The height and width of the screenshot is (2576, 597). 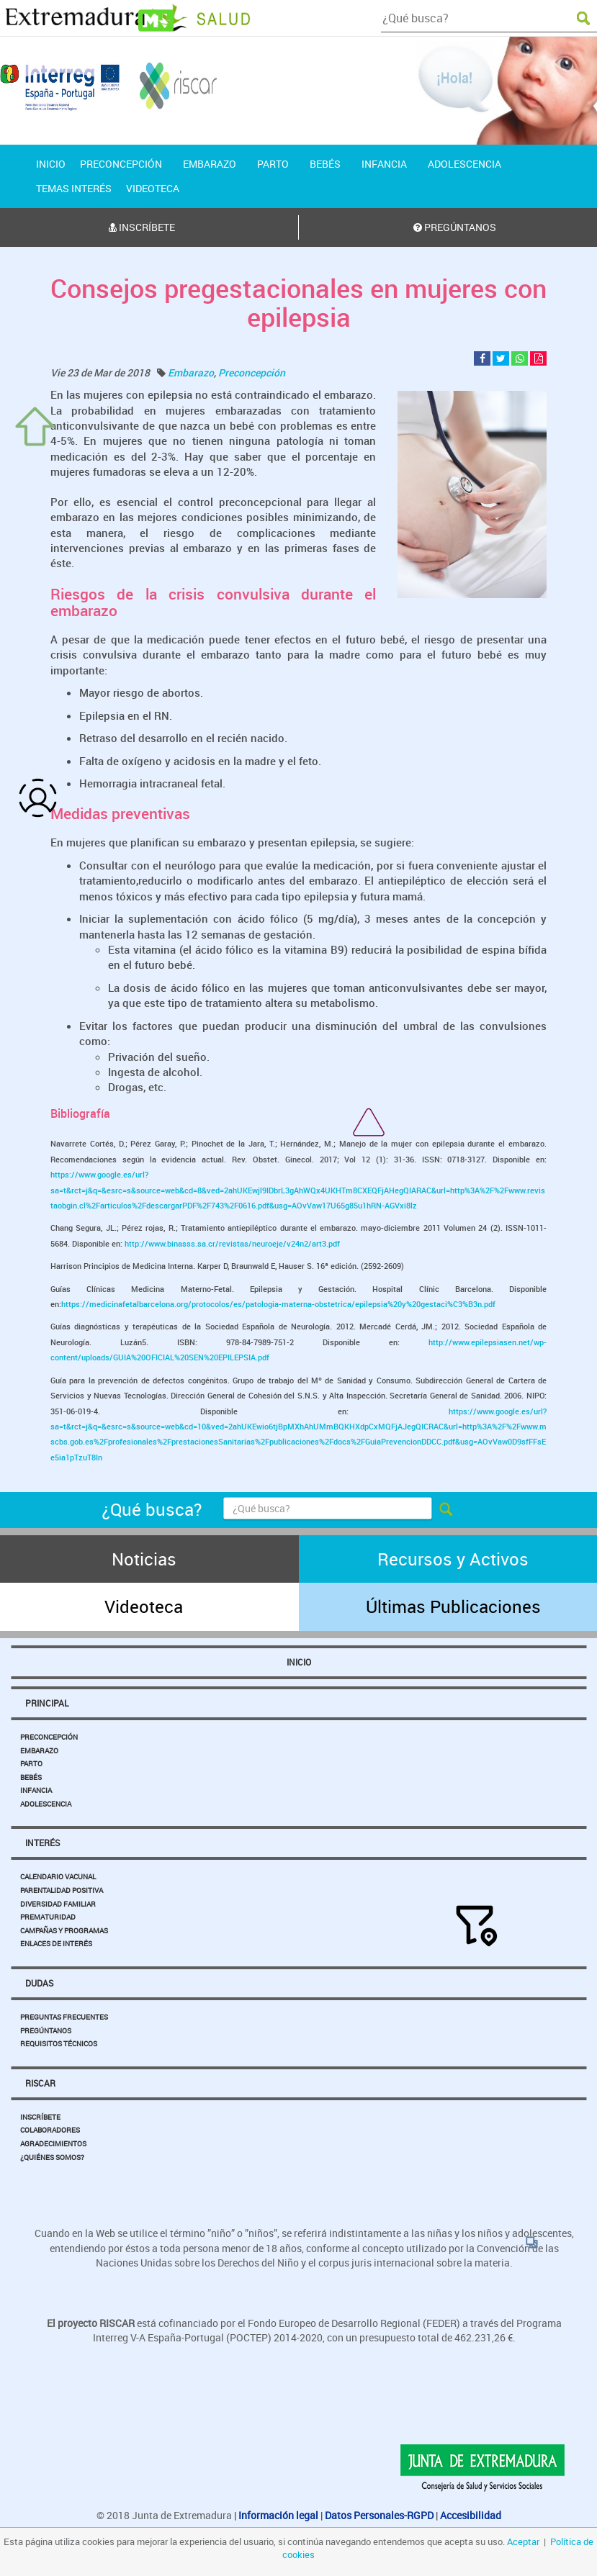 I want to click on incomplete or pending user profile, so click(x=37, y=797).